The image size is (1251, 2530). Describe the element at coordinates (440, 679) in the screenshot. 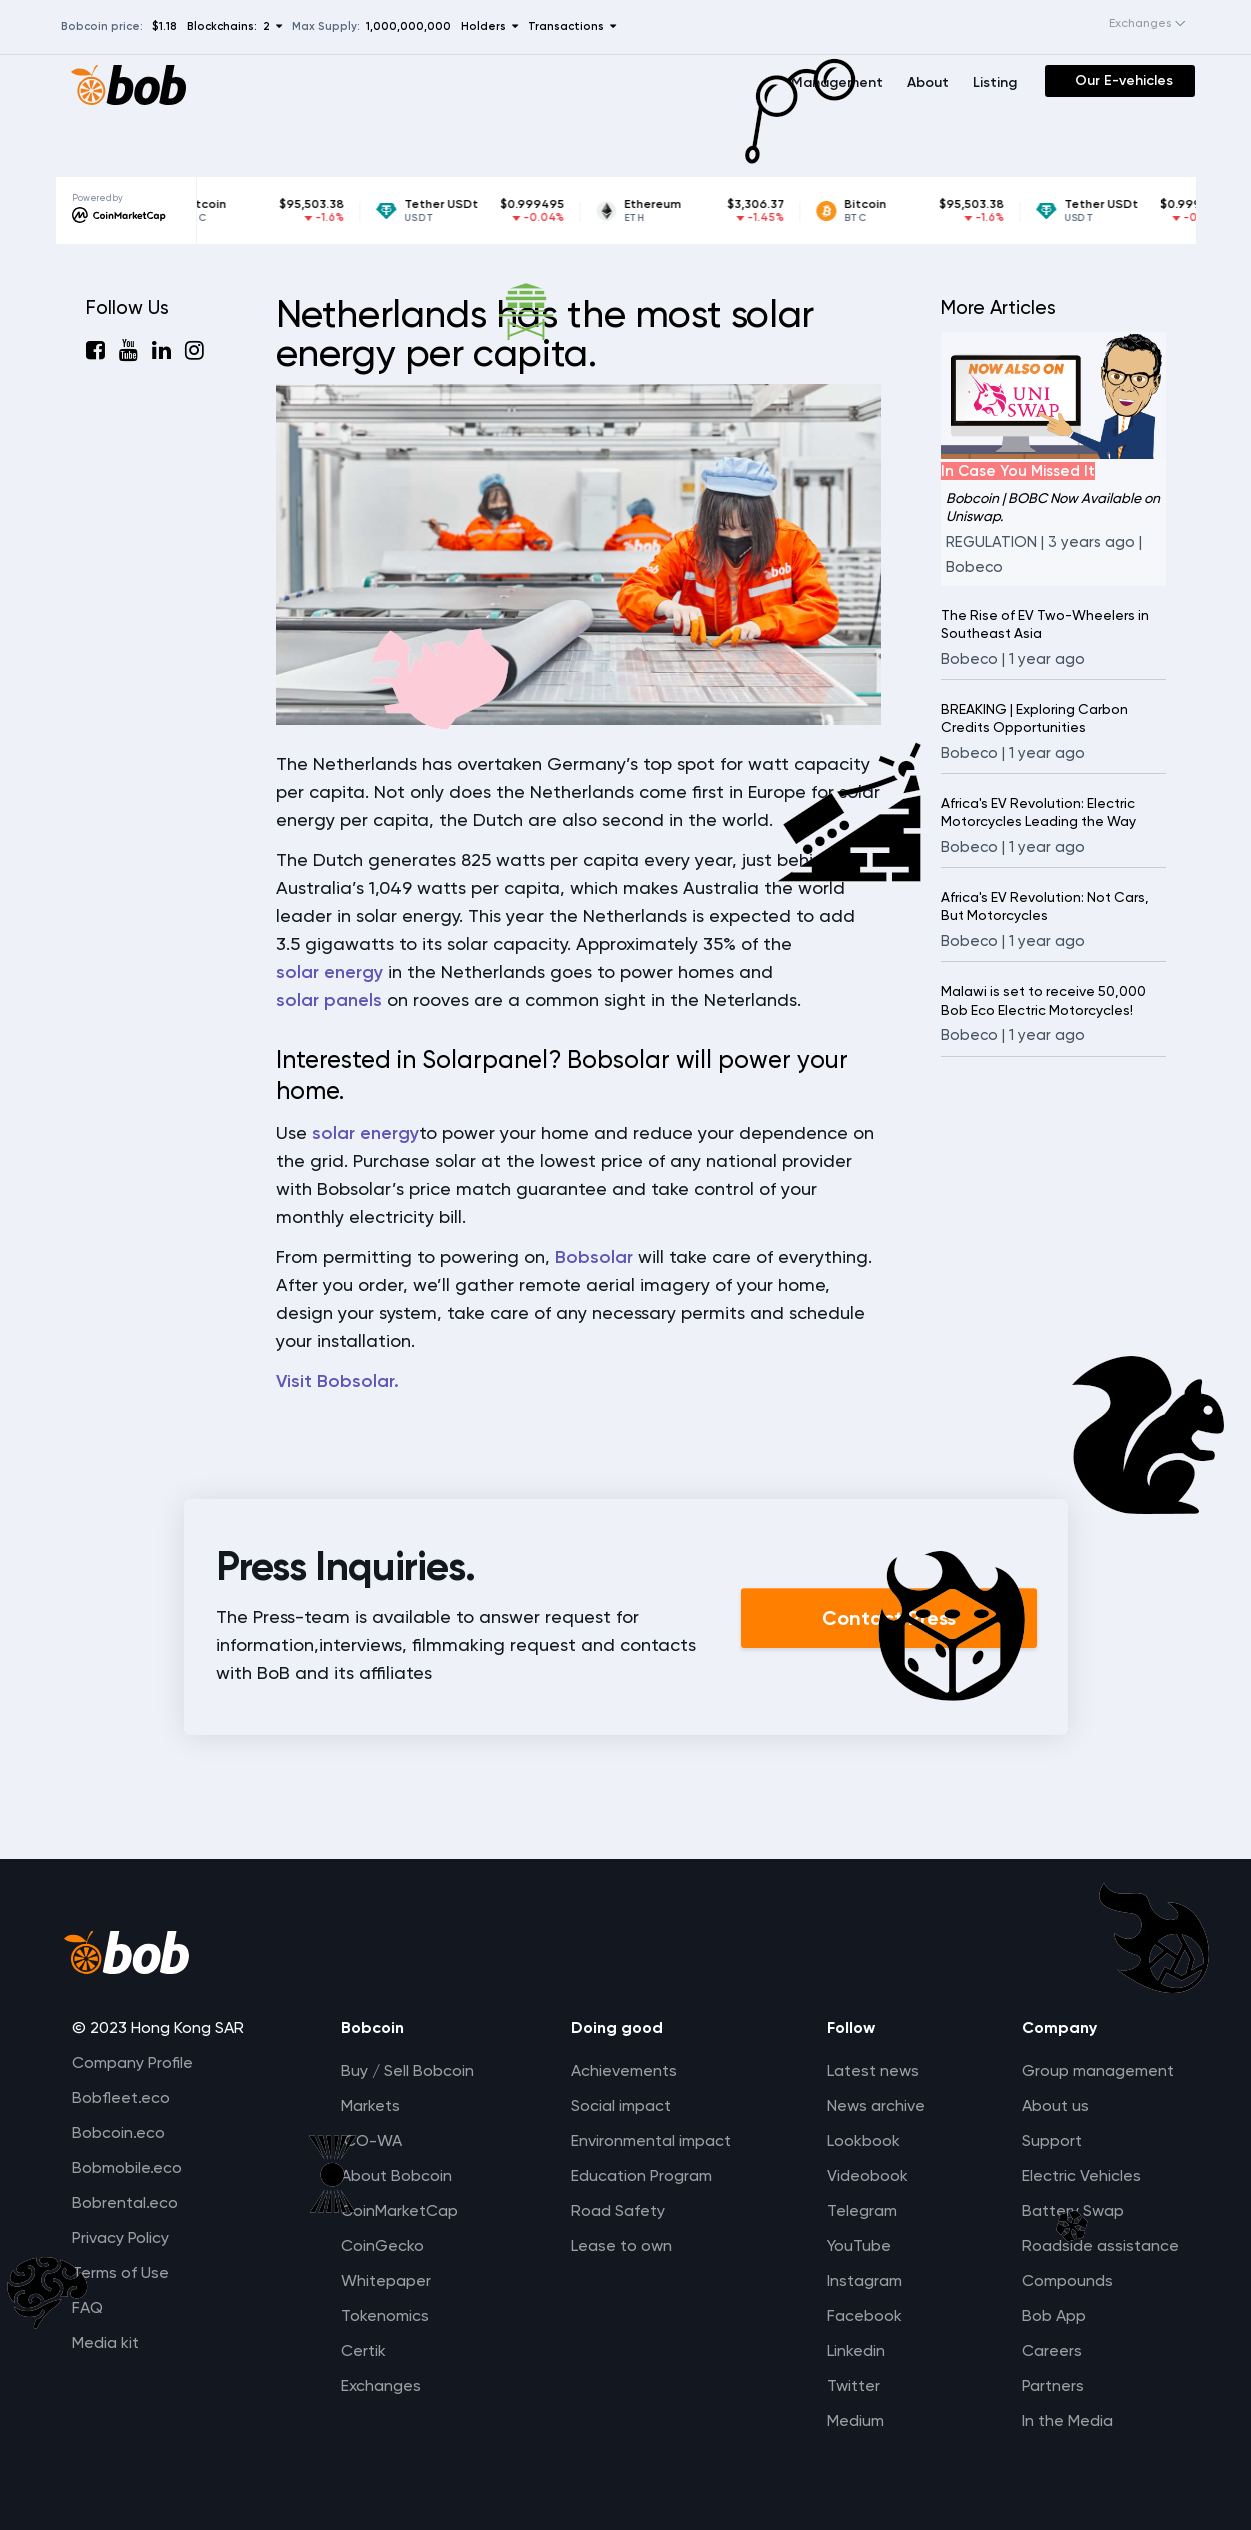

I see `select iceland as a country or region` at that location.